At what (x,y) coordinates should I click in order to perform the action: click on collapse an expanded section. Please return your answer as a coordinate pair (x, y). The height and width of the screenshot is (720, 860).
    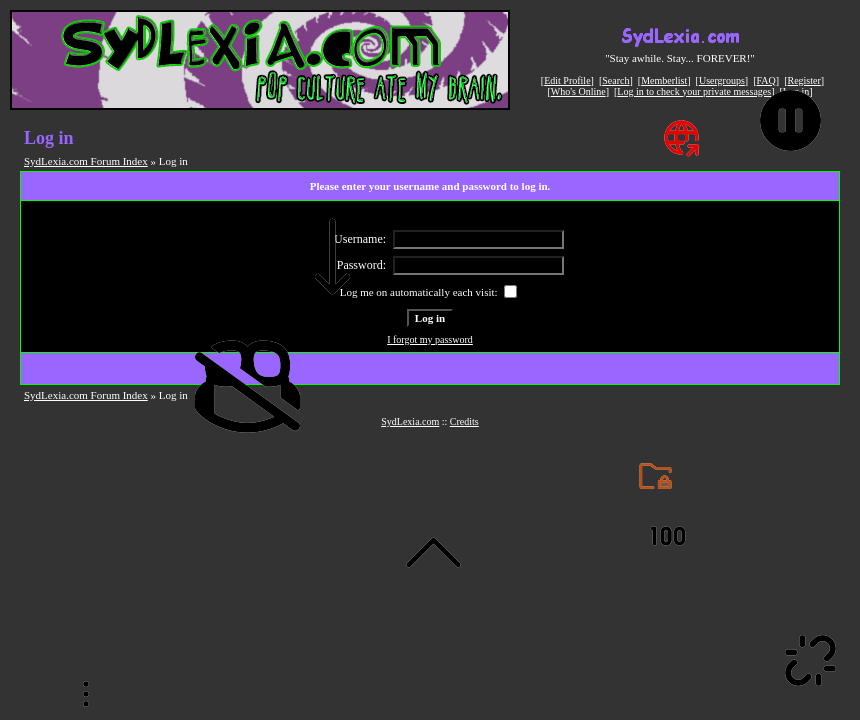
    Looking at the image, I should click on (433, 552).